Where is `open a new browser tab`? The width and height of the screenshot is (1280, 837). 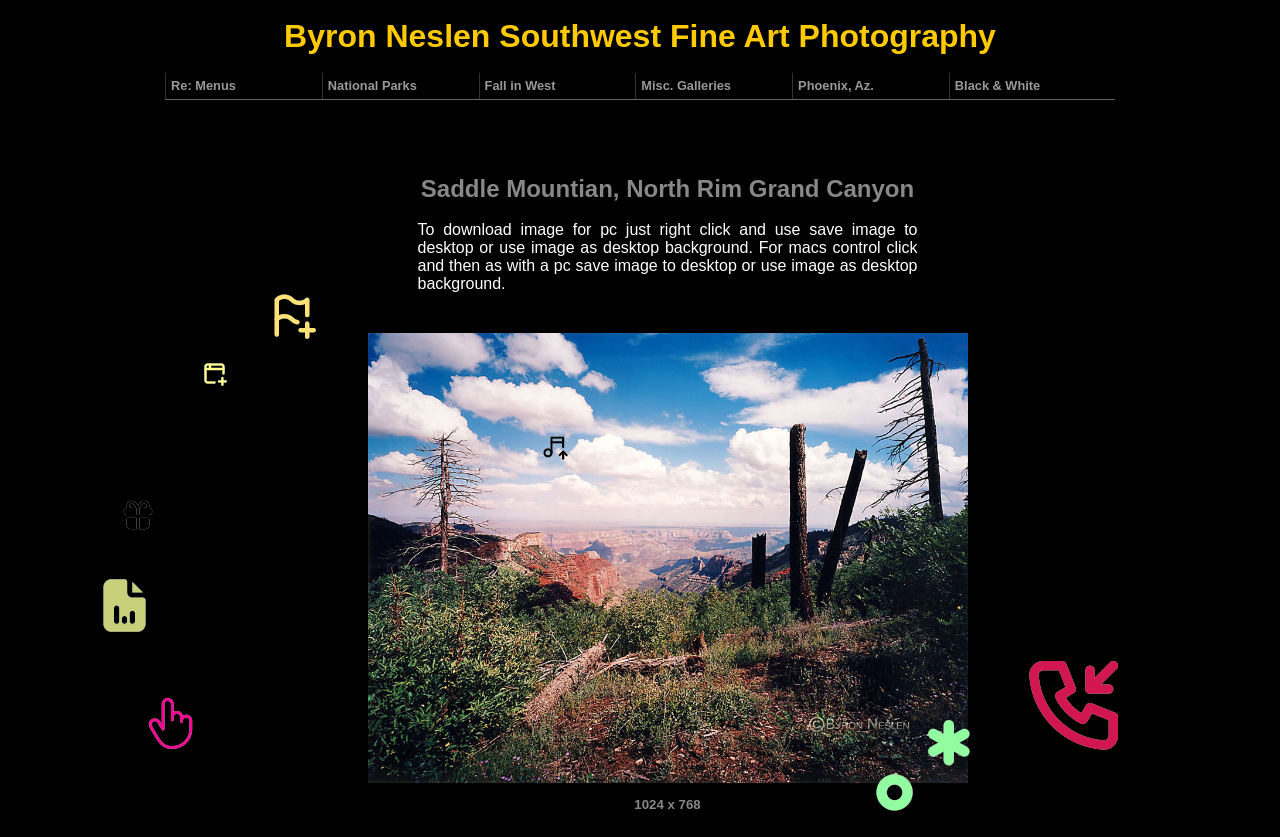 open a new browser tab is located at coordinates (214, 373).